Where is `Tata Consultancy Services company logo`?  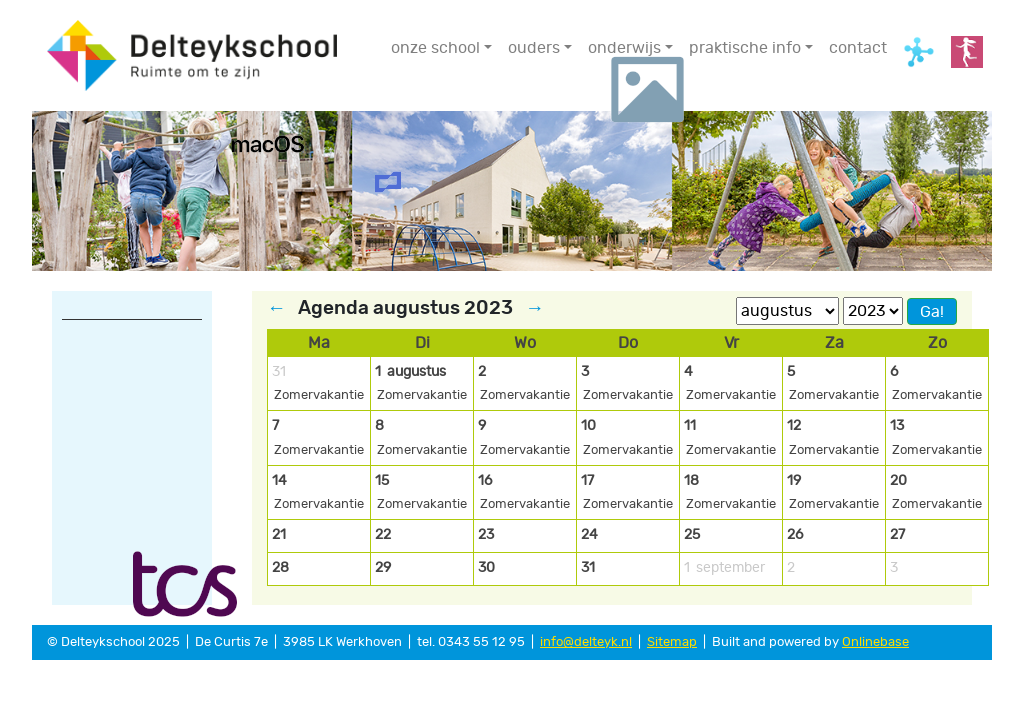
Tata Consultancy Services company logo is located at coordinates (185, 584).